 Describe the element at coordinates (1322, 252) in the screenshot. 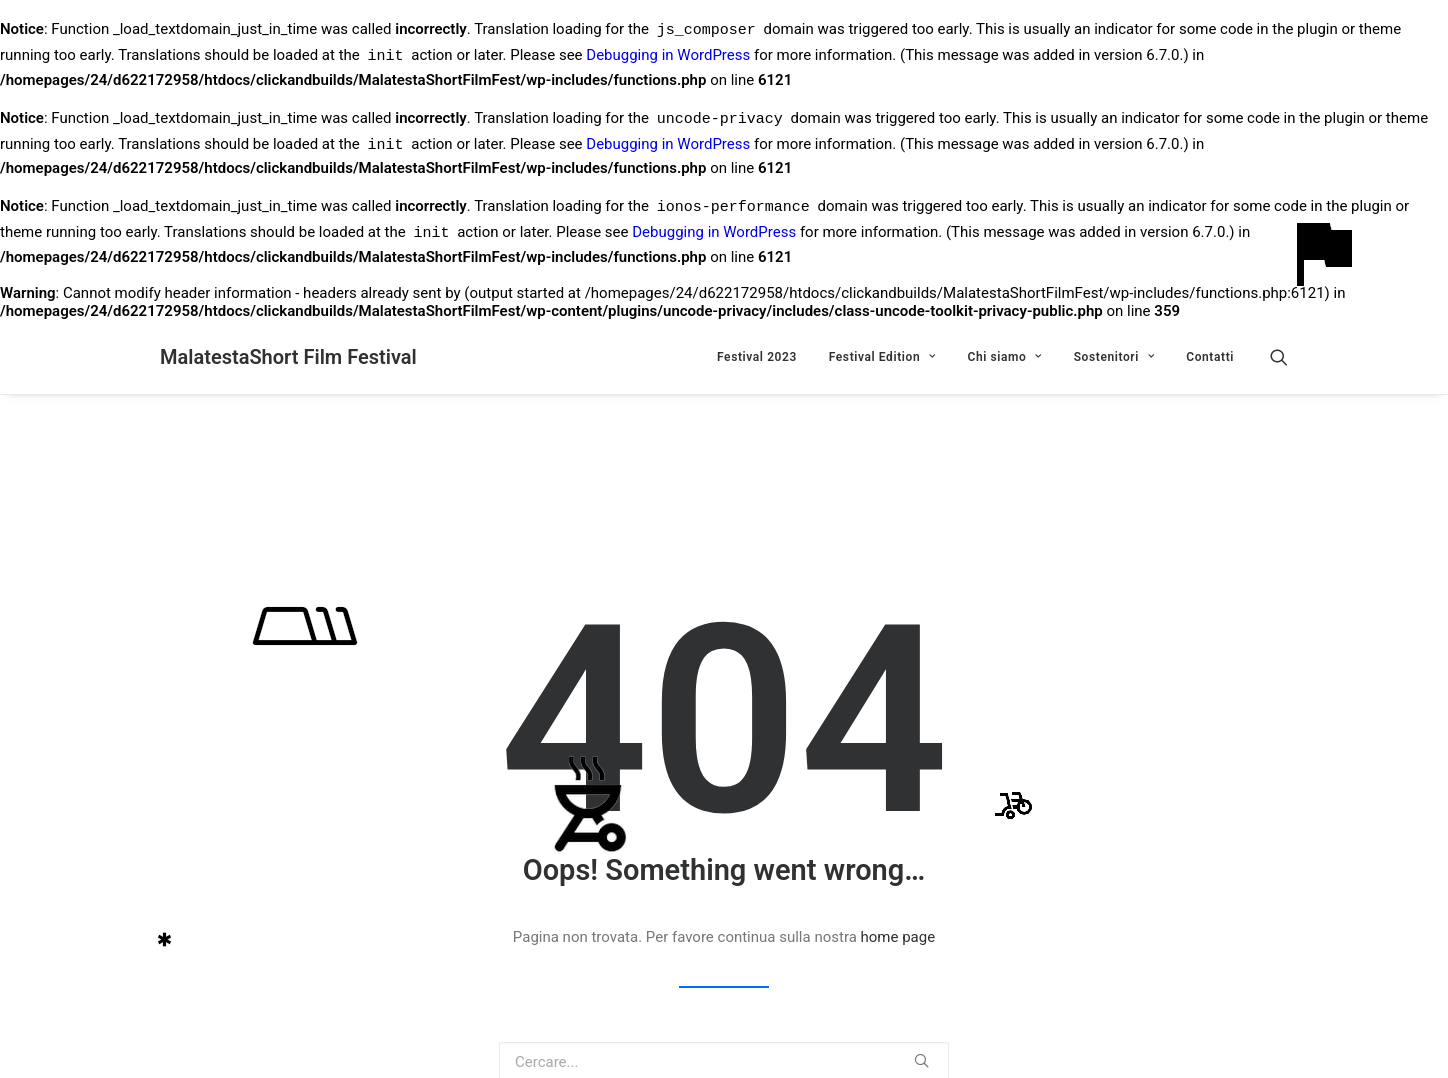

I see `flag or mark an item for follow-up` at that location.